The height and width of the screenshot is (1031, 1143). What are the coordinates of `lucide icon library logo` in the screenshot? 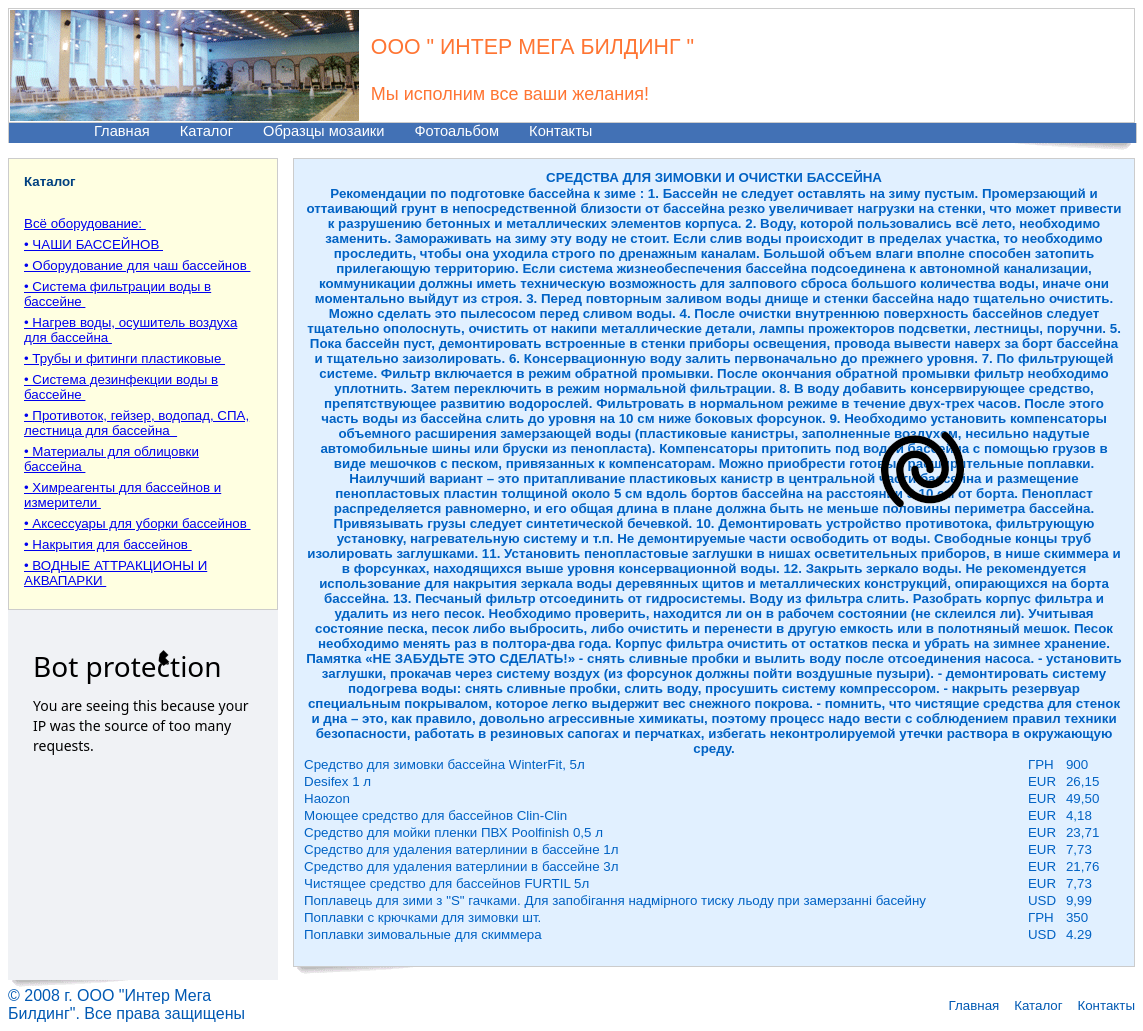 It's located at (922, 469).